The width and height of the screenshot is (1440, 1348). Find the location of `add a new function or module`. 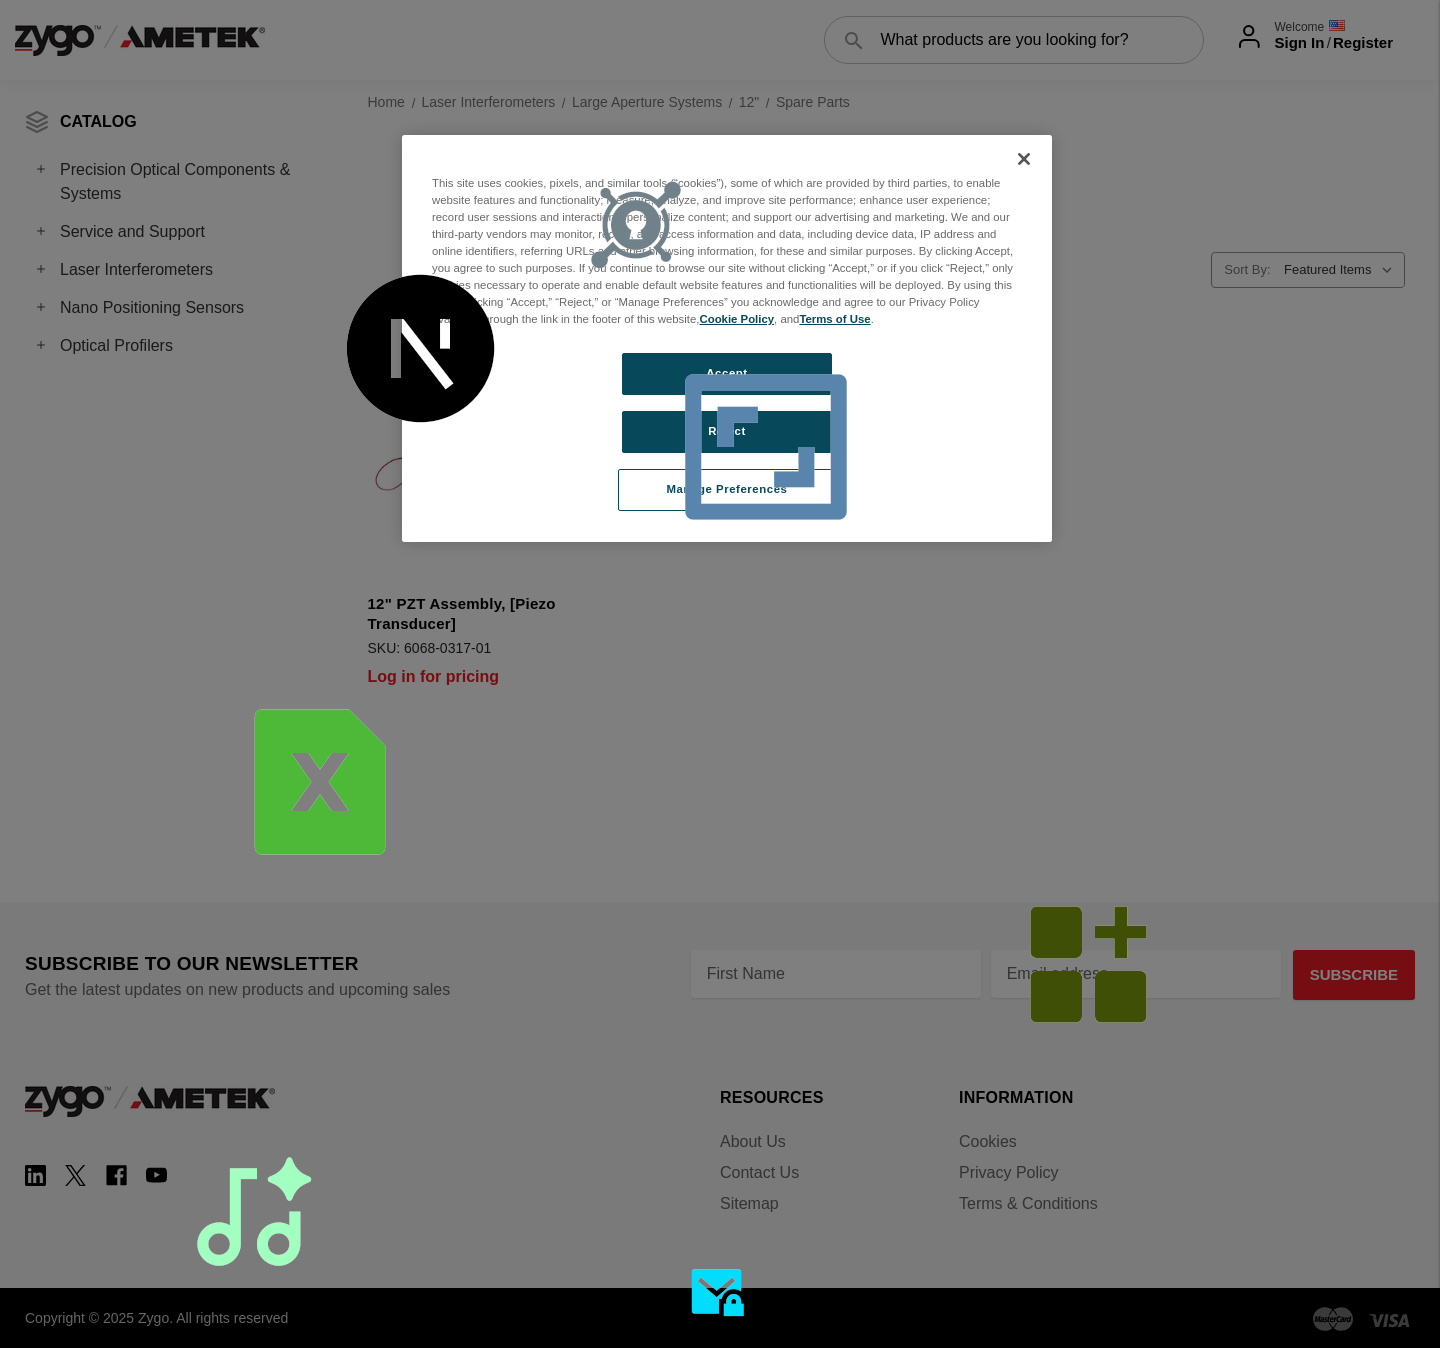

add a new function or module is located at coordinates (1088, 964).